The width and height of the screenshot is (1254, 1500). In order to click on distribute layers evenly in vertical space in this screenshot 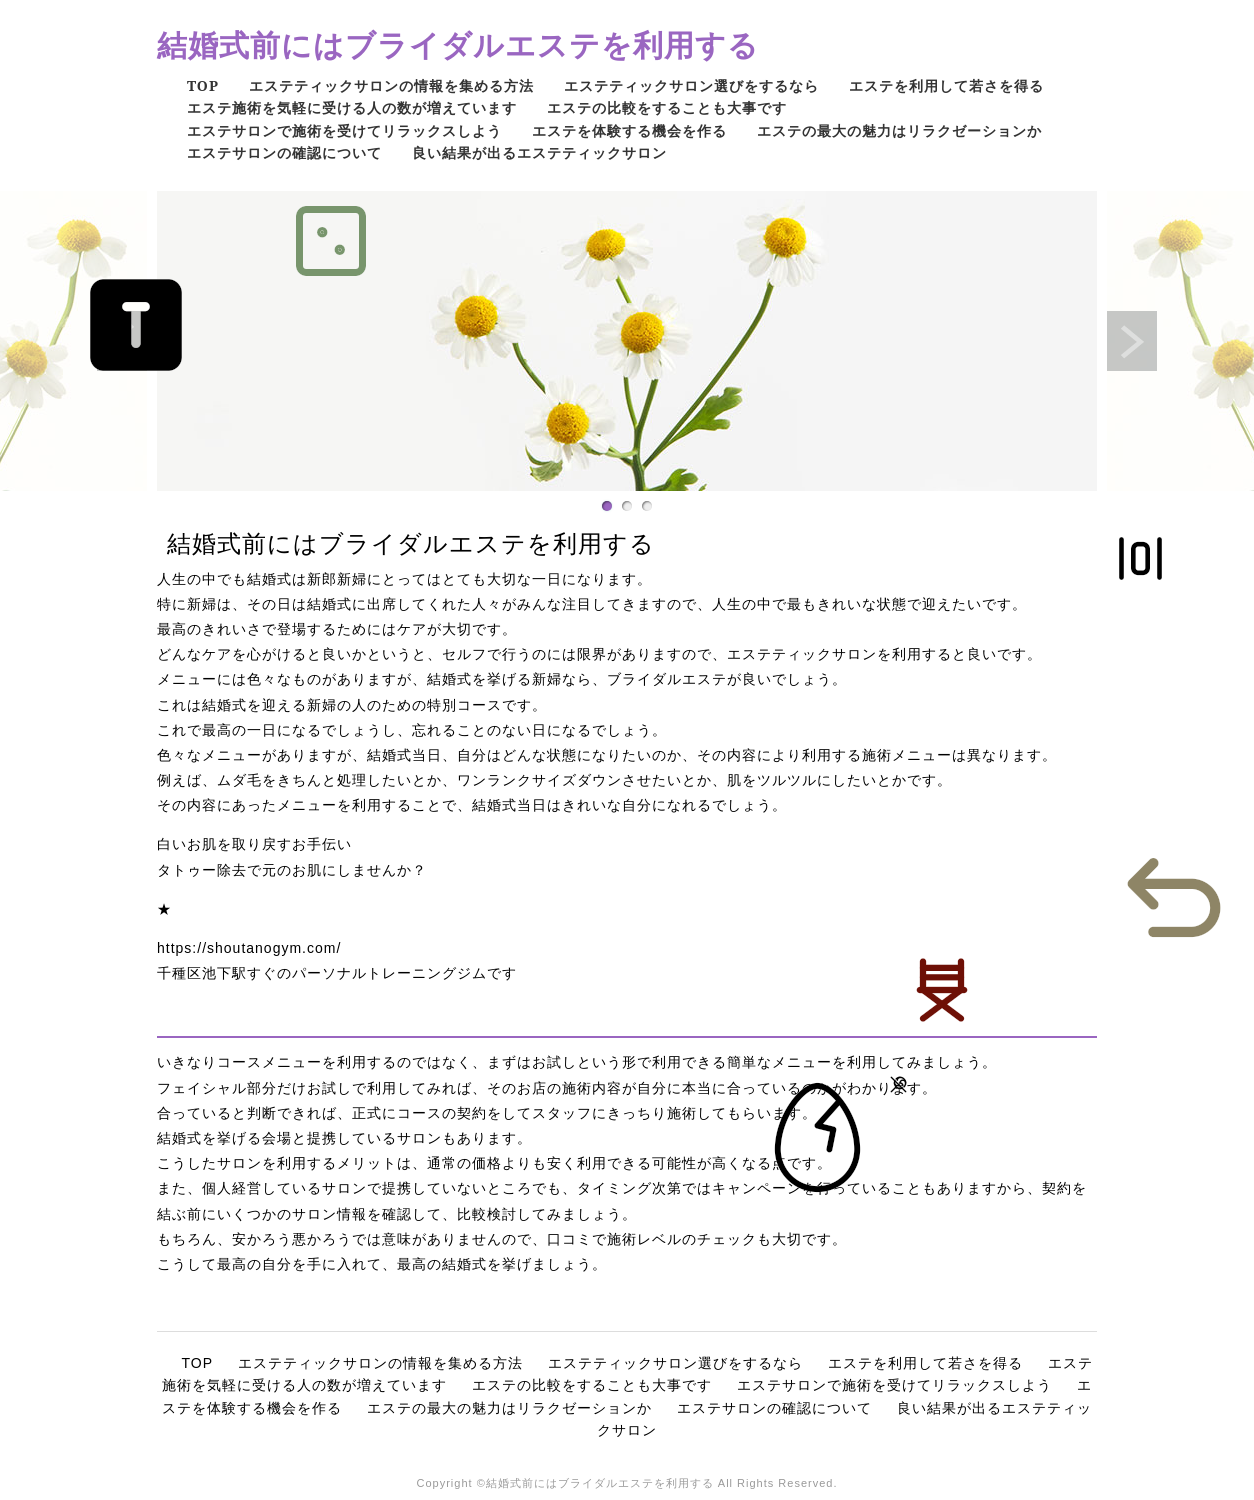, I will do `click(1140, 558)`.